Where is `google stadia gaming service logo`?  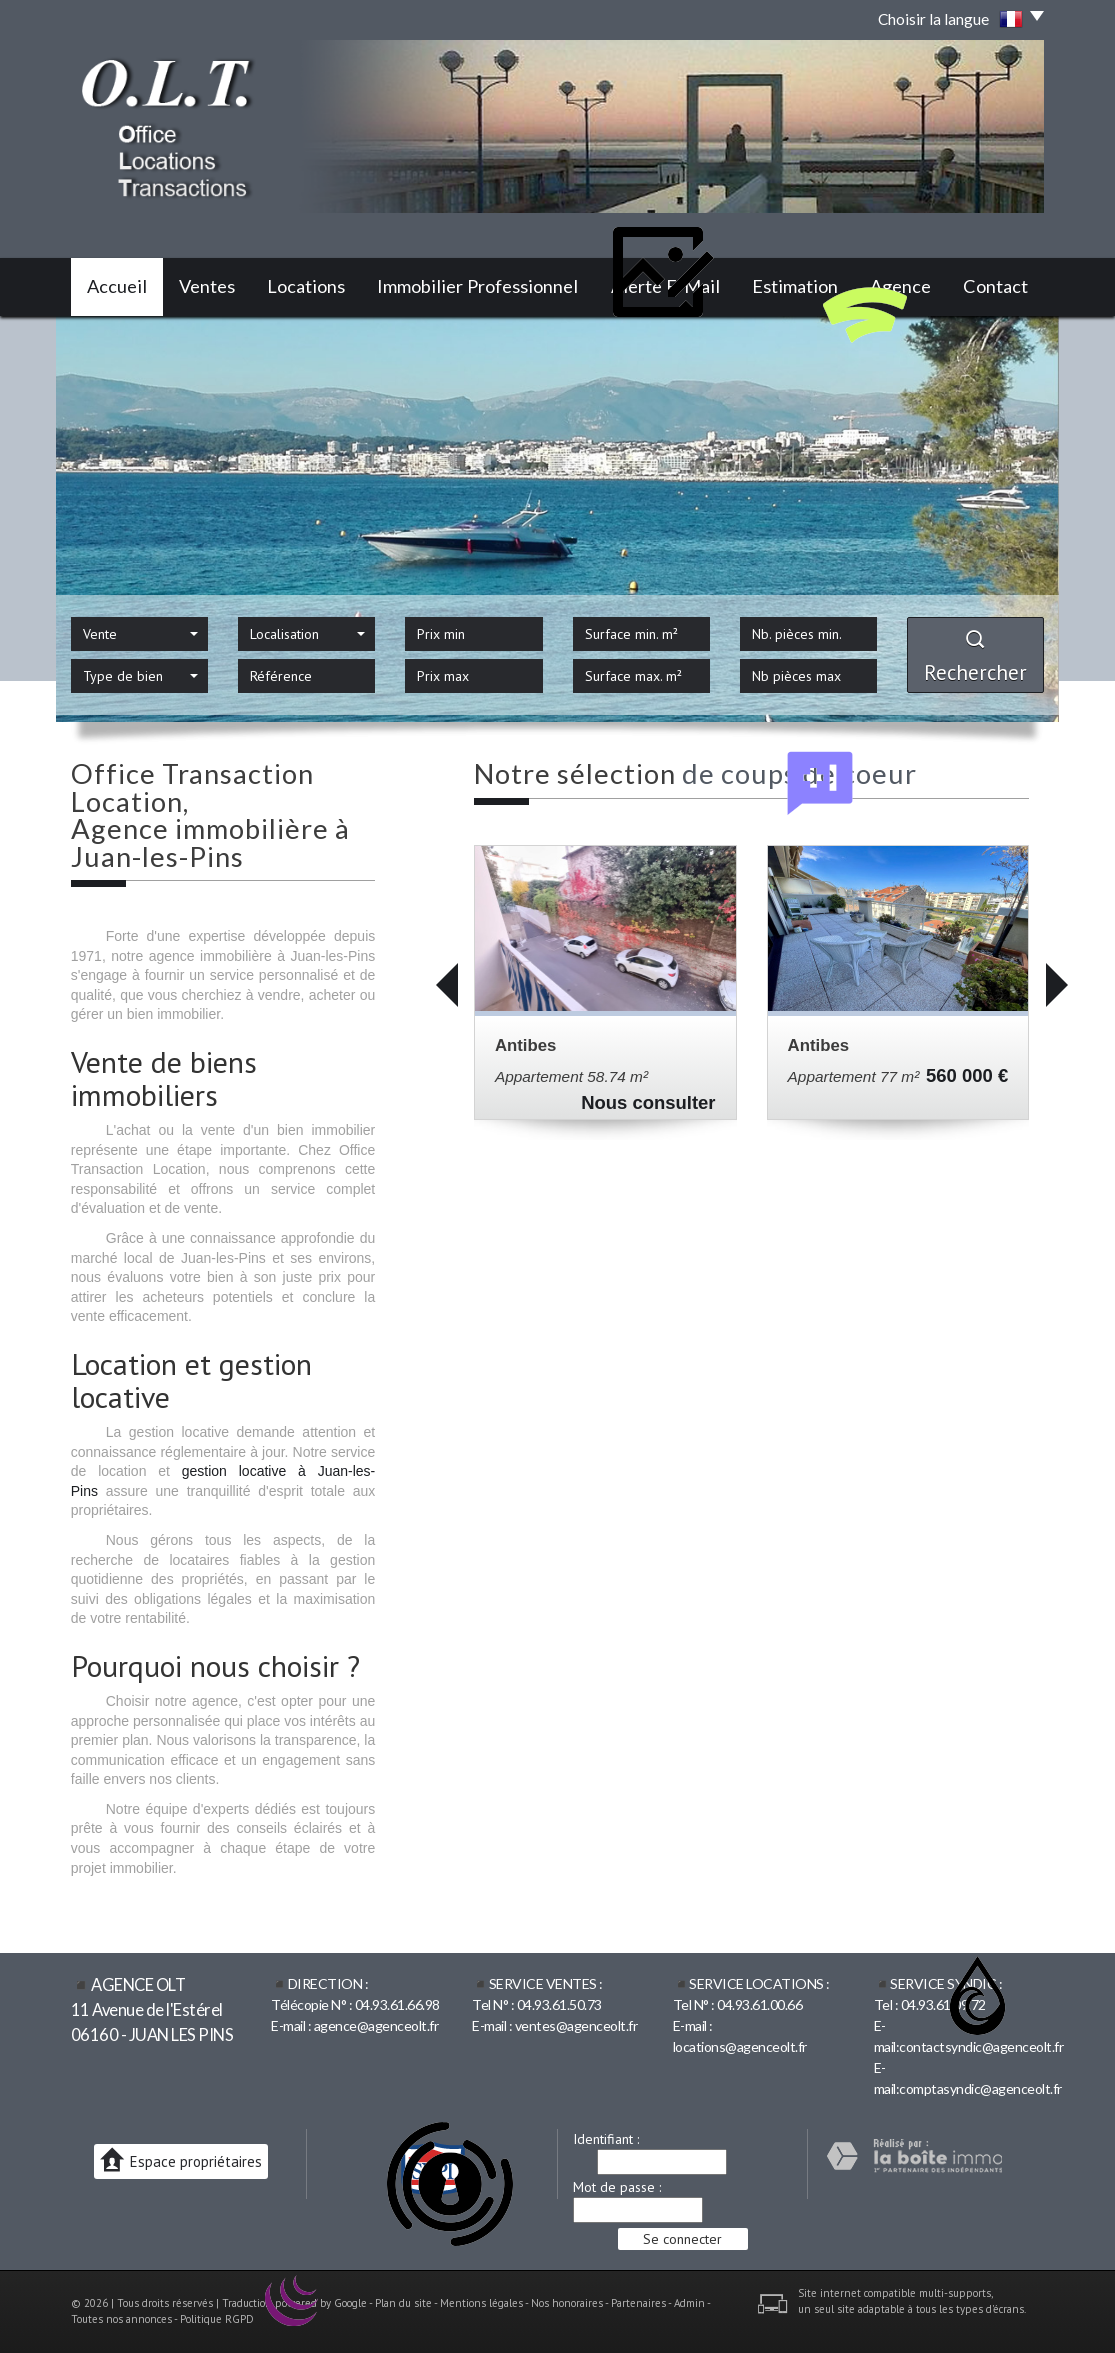 google stadia gaming service logo is located at coordinates (865, 315).